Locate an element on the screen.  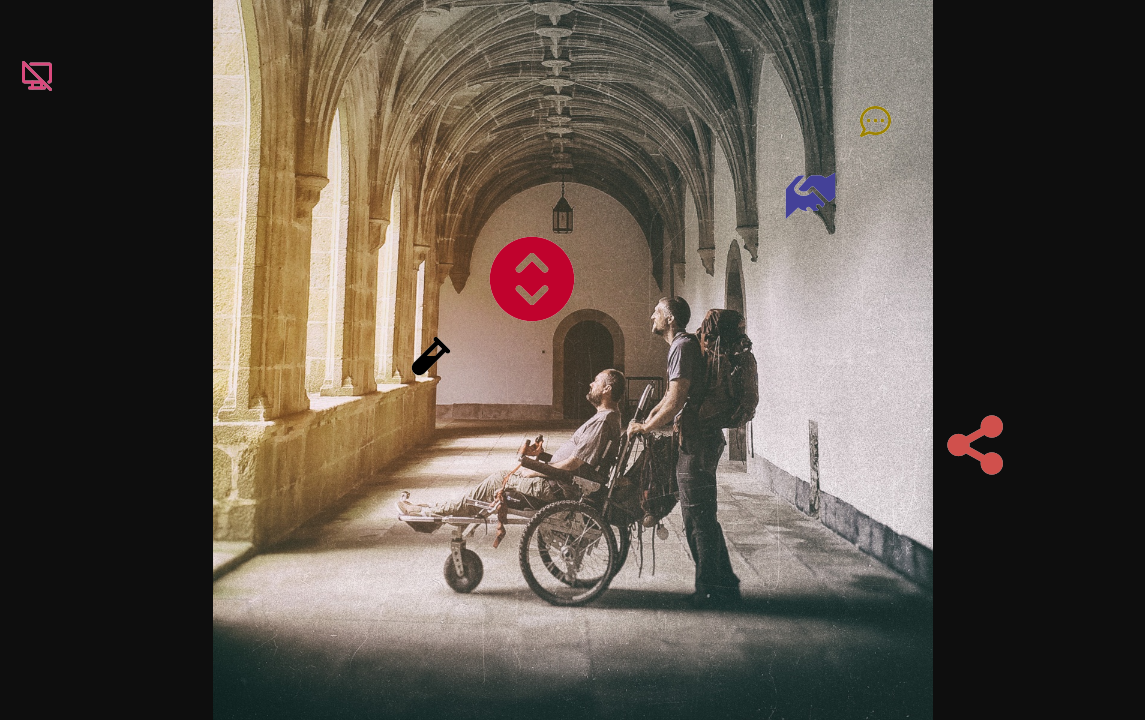
share content with others is located at coordinates (977, 445).